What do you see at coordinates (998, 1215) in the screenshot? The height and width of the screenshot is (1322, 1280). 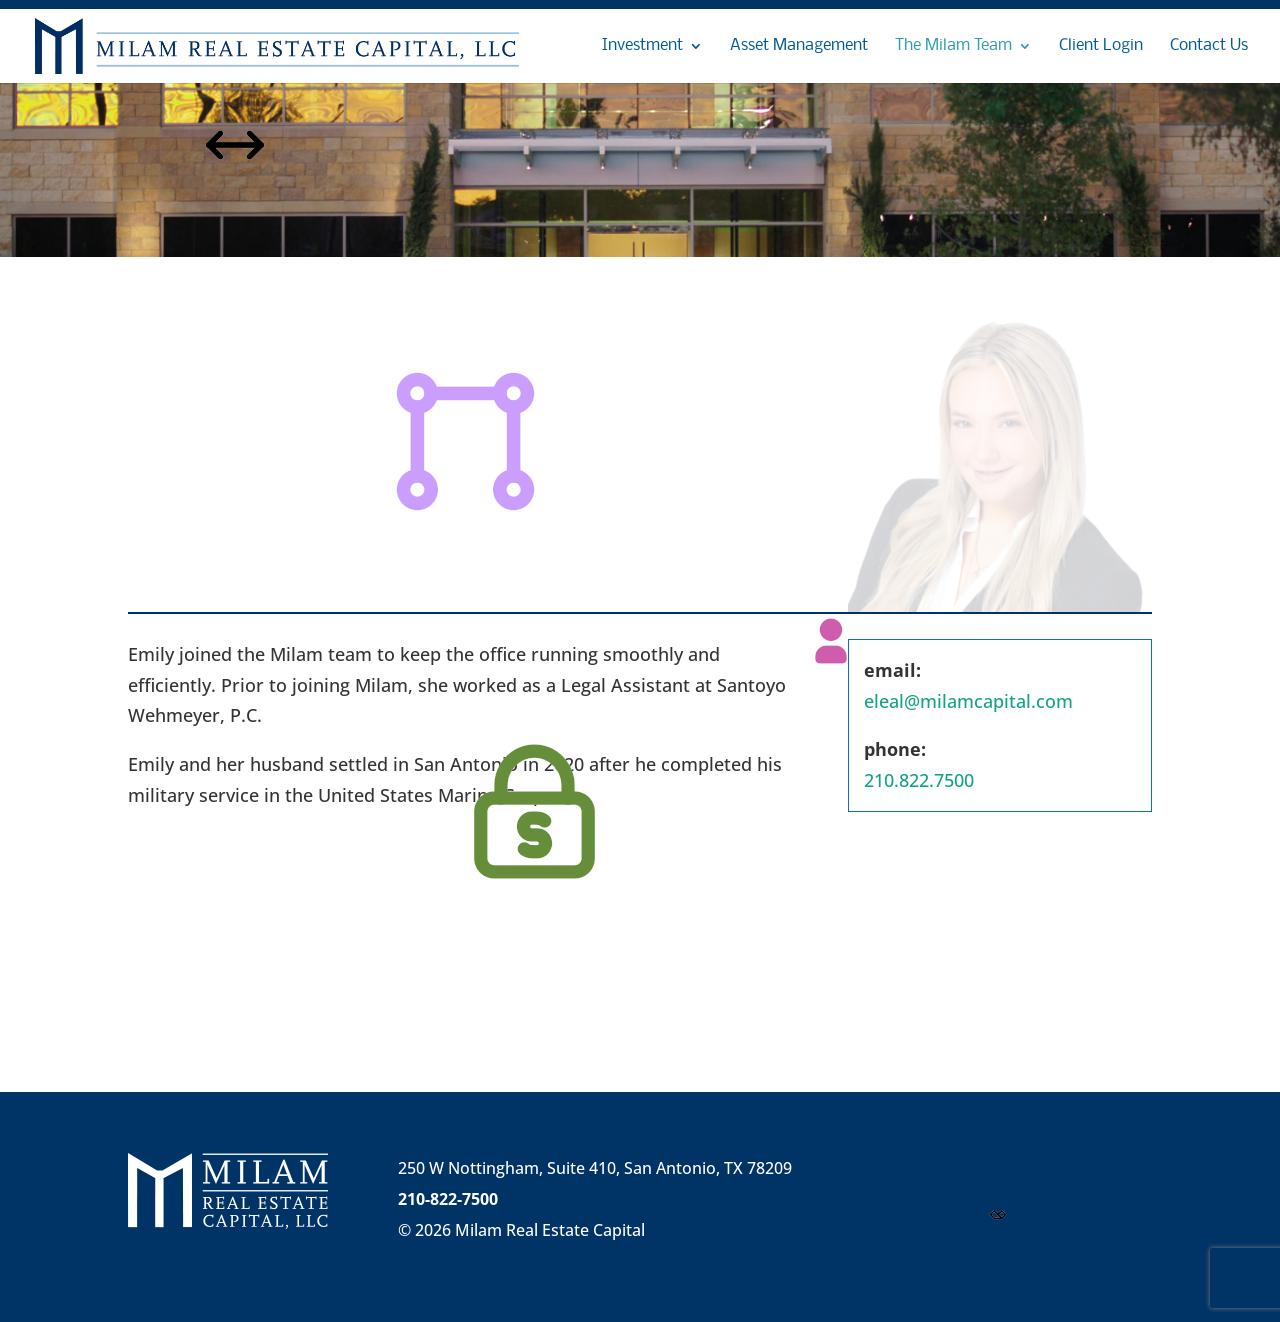 I see `alpine.js framework logo` at bounding box center [998, 1215].